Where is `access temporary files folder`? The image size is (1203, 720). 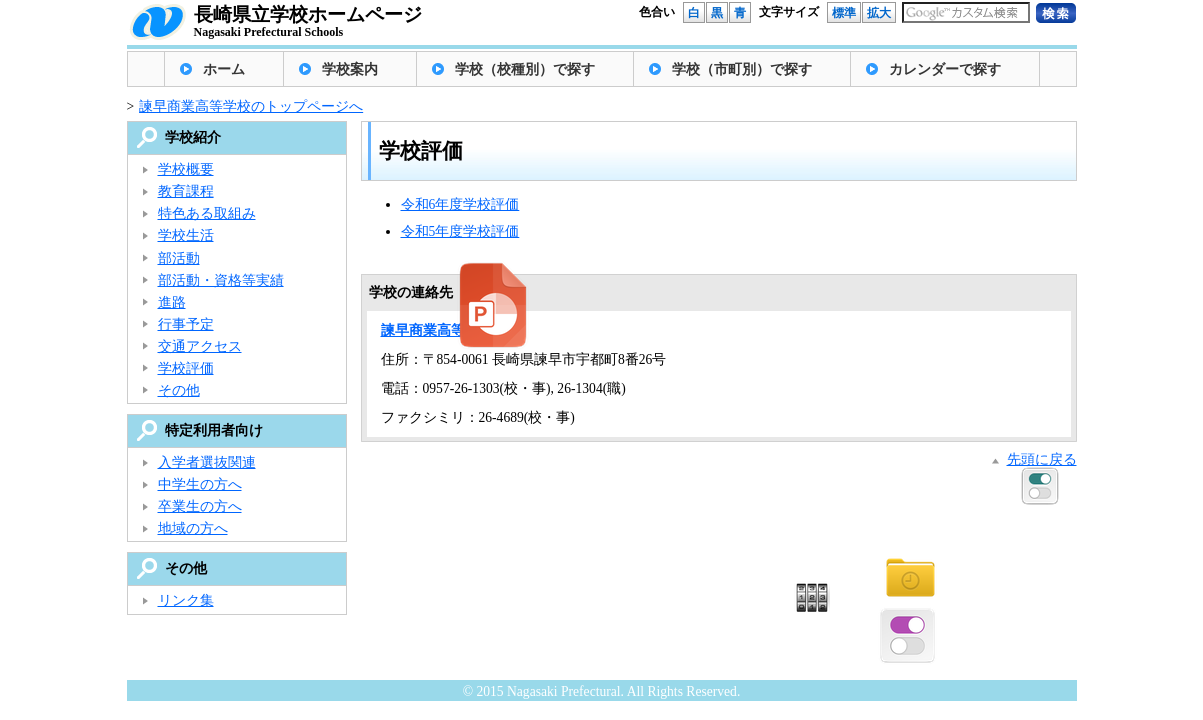
access temporary files folder is located at coordinates (910, 577).